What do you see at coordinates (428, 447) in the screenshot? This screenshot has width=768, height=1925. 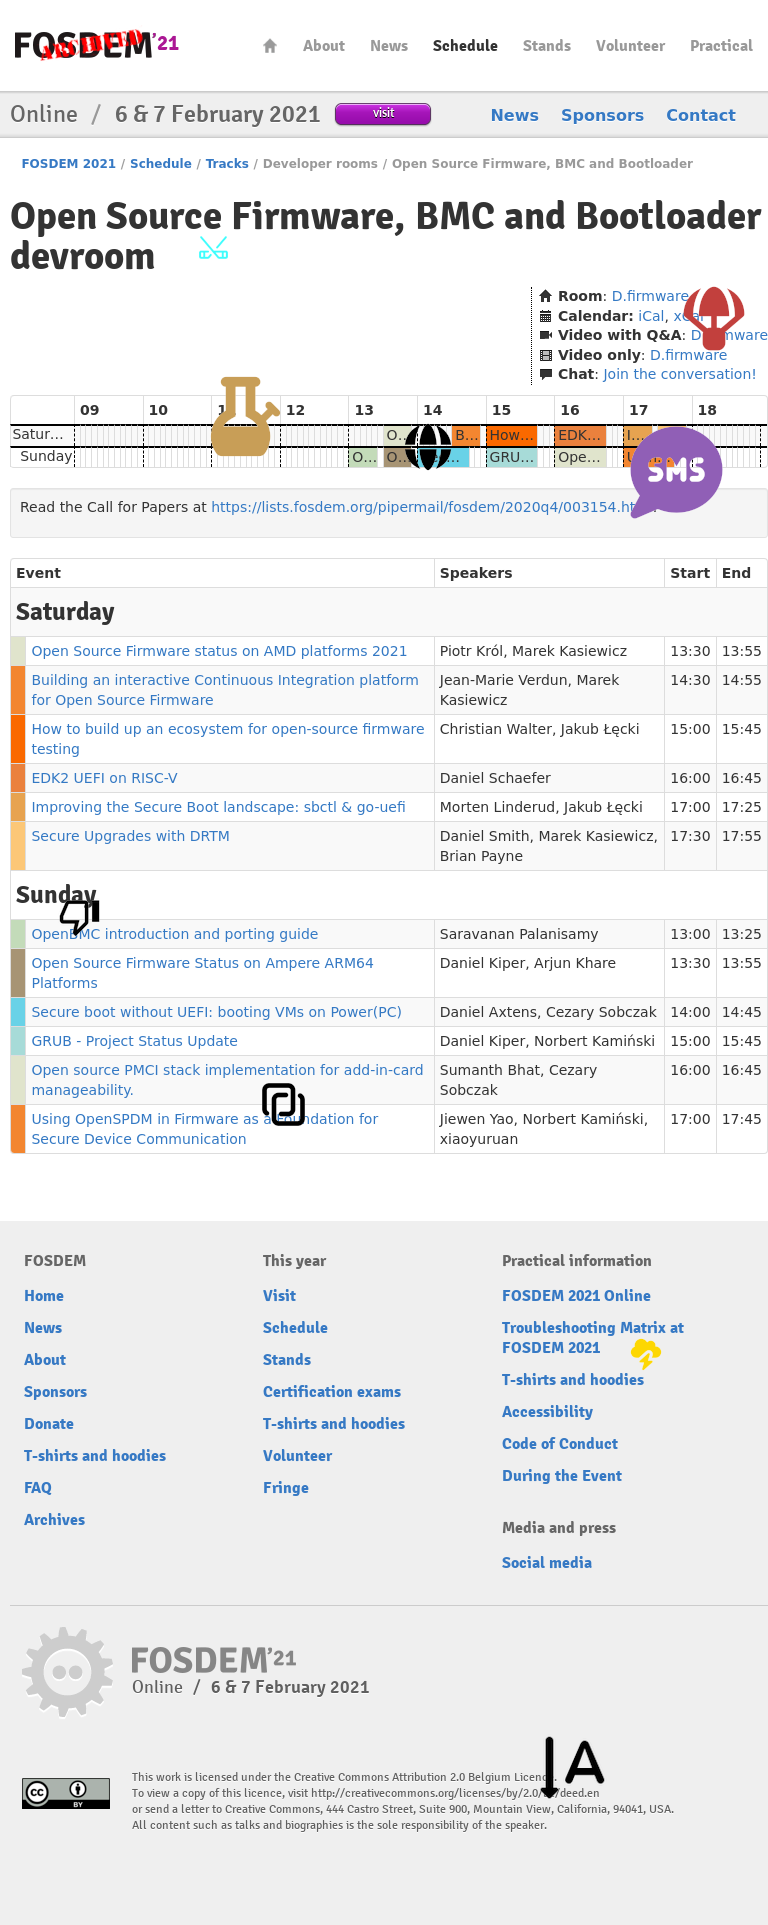 I see `access global or international settings` at bounding box center [428, 447].